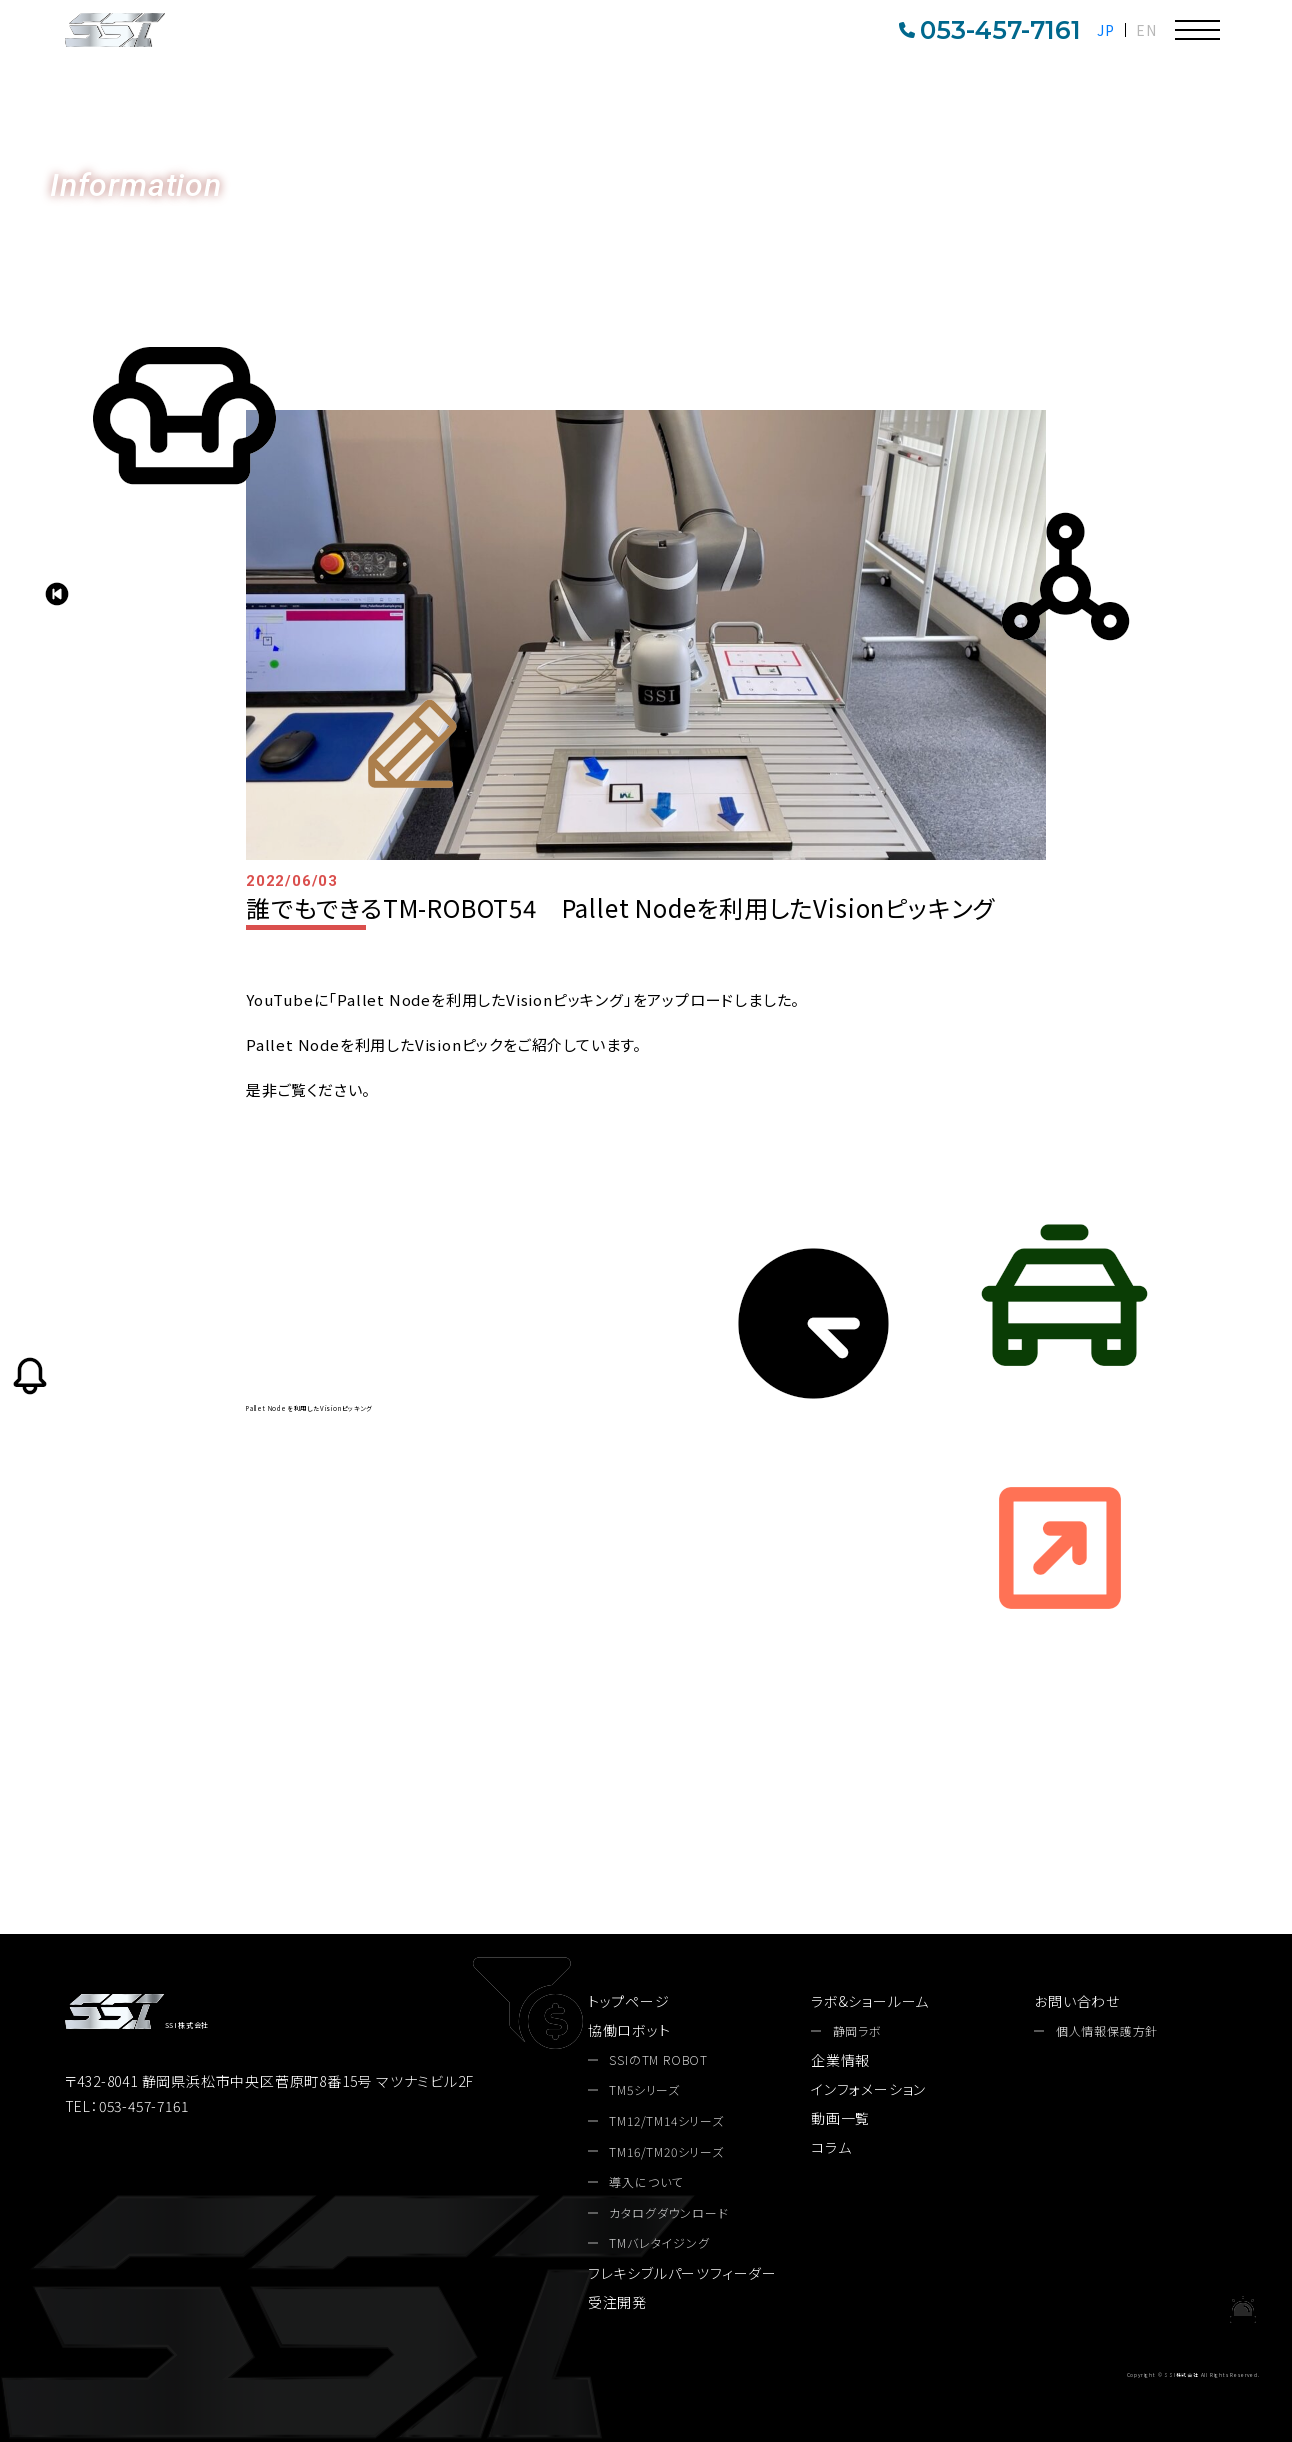 The width and height of the screenshot is (1292, 2442). I want to click on view notifications, so click(30, 1376).